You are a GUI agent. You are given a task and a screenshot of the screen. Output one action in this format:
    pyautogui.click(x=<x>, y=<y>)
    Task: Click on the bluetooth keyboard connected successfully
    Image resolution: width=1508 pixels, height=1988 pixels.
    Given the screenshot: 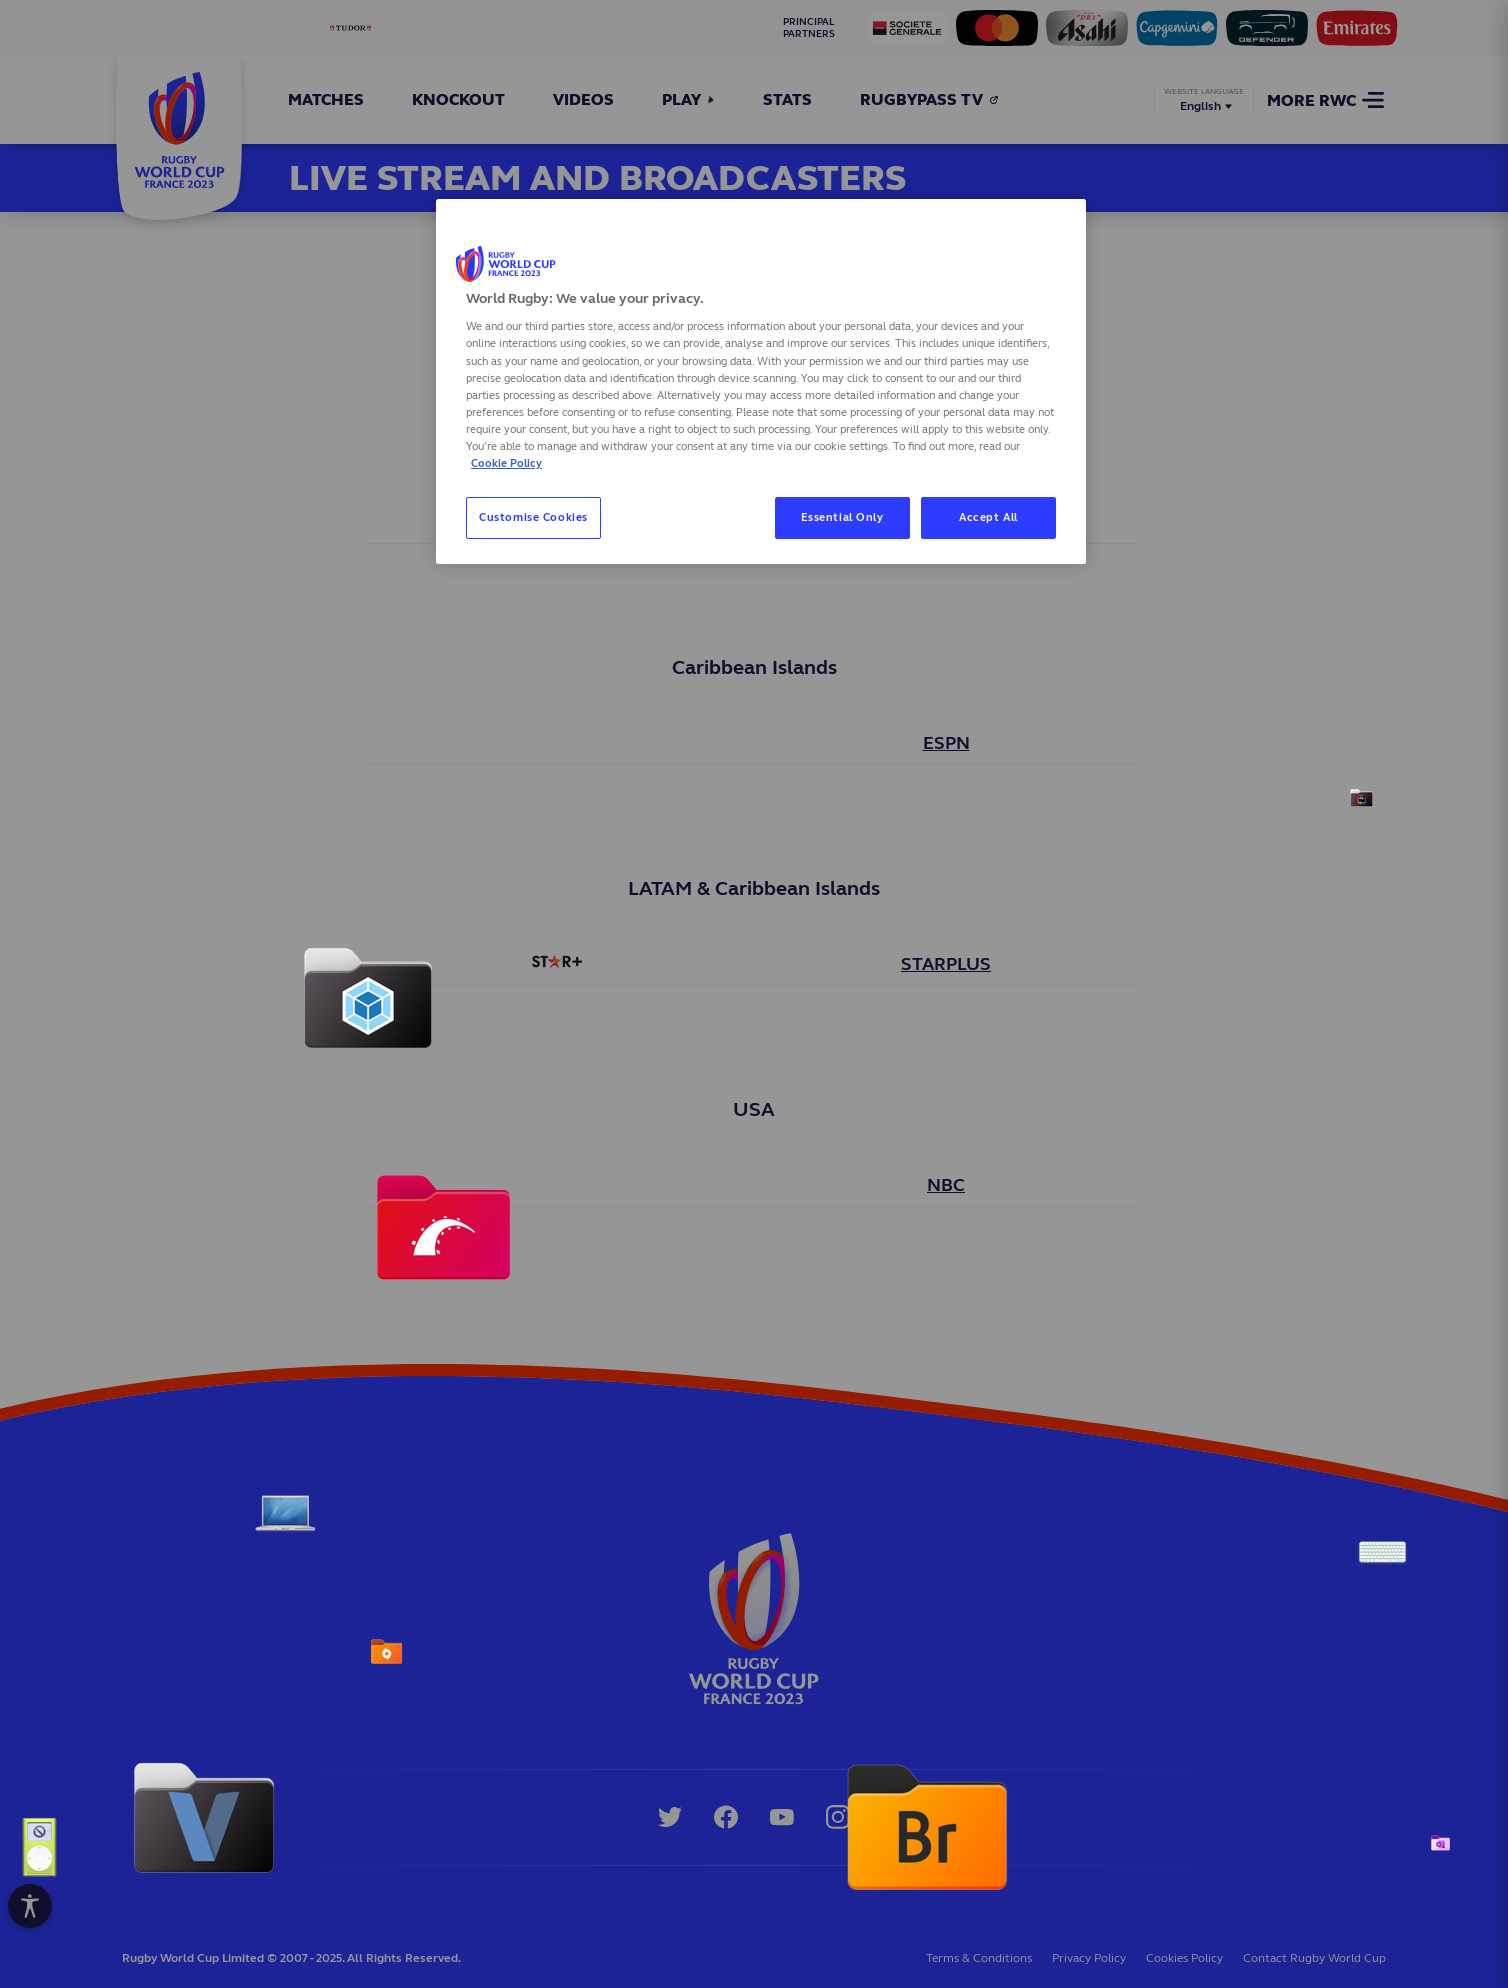 What is the action you would take?
    pyautogui.click(x=1382, y=1552)
    